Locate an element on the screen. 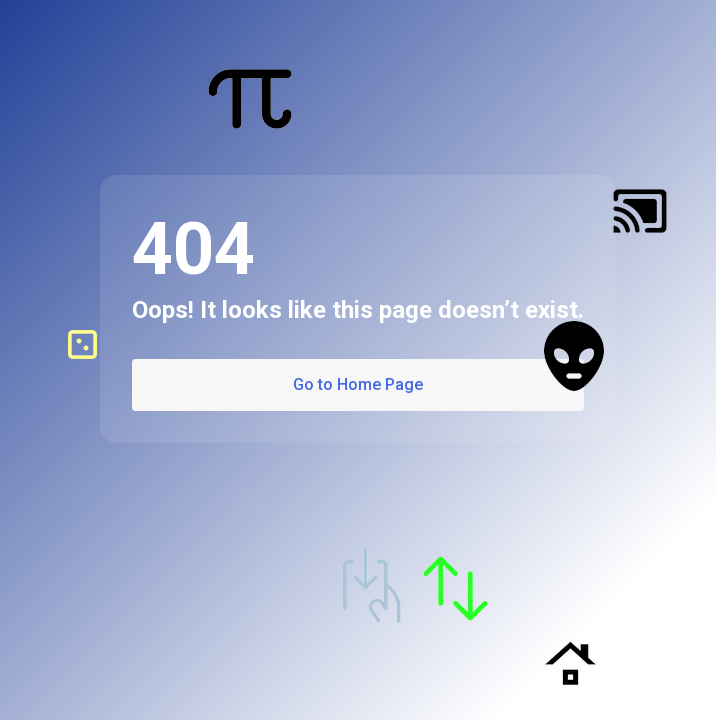 The width and height of the screenshot is (716, 720). withdraw funds or cash out is located at coordinates (368, 585).